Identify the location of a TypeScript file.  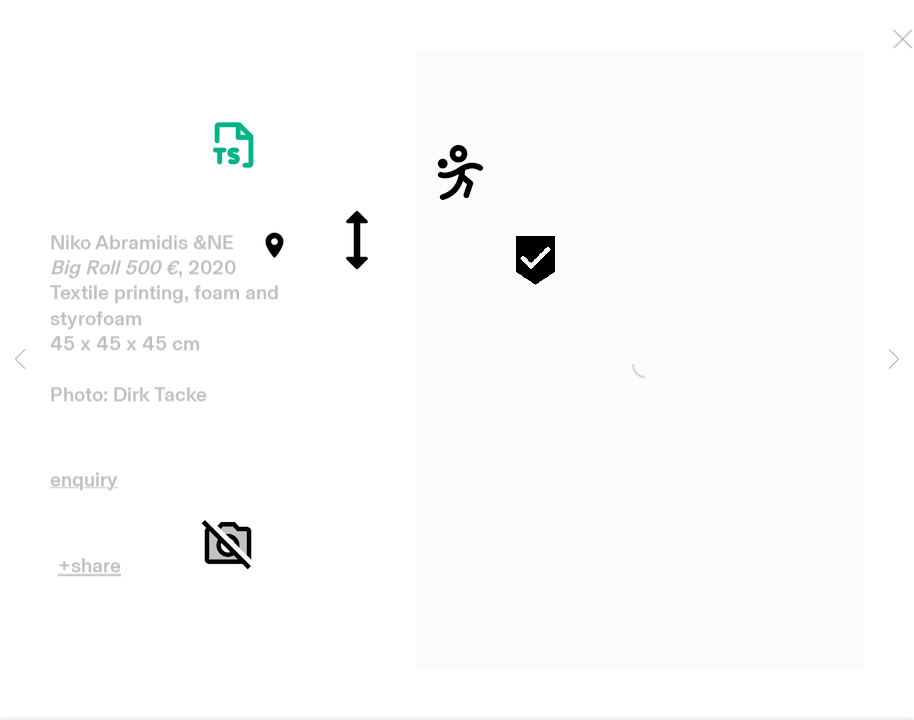
(234, 145).